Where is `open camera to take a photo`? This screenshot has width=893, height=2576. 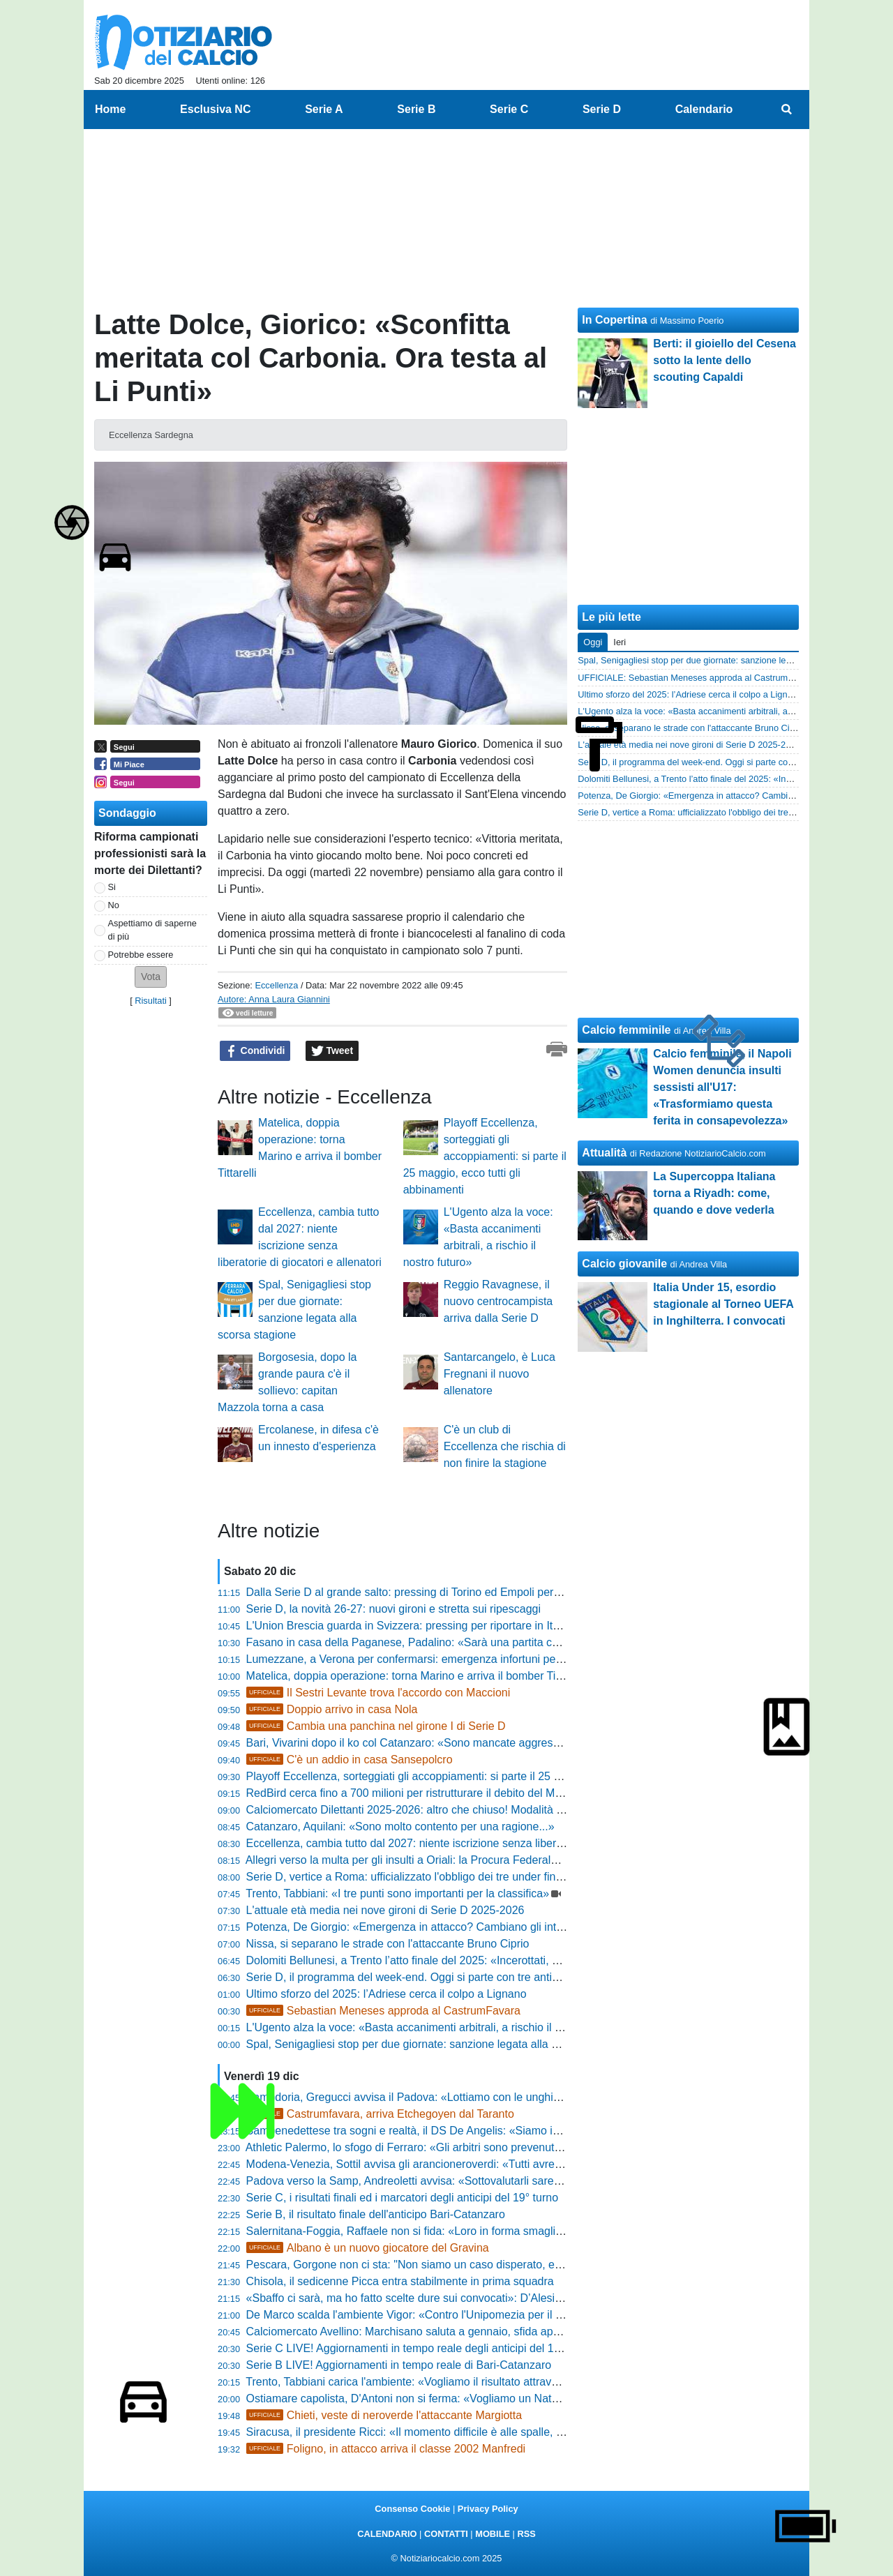
open camera to take a photo is located at coordinates (72, 522).